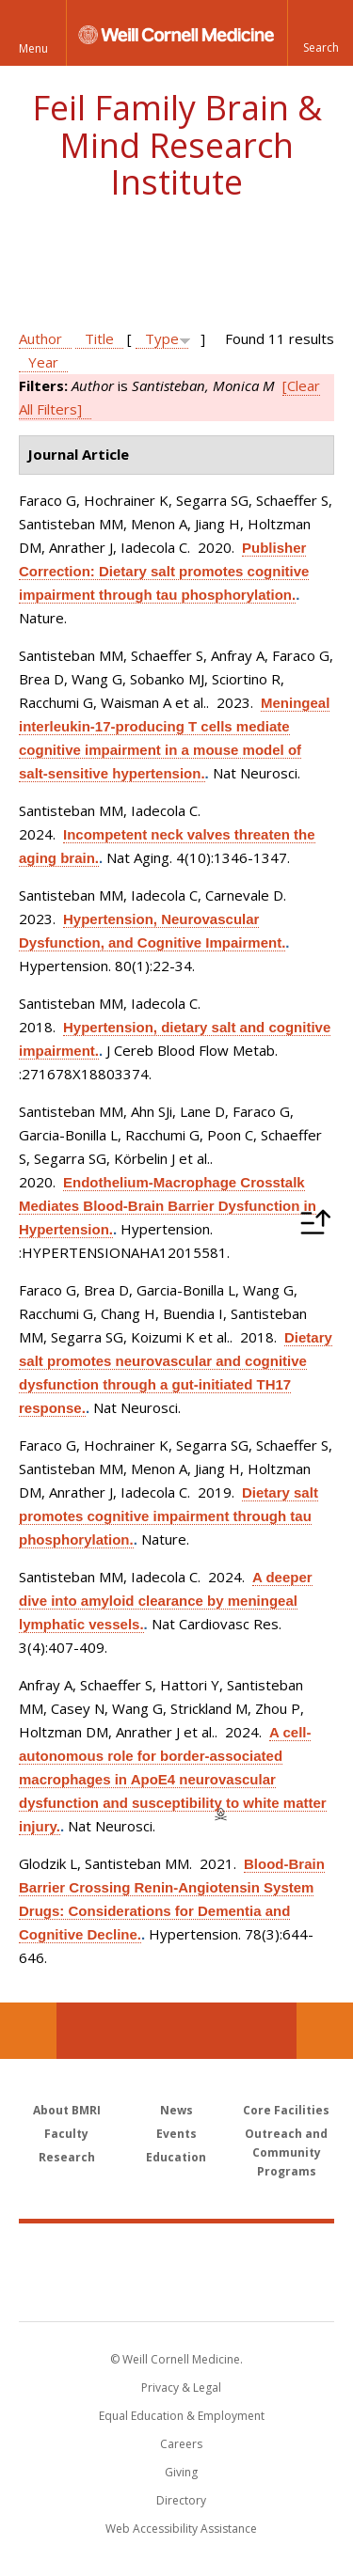 Image resolution: width=353 pixels, height=2576 pixels. What do you see at coordinates (314, 1223) in the screenshot?
I see `sort items in descending order` at bounding box center [314, 1223].